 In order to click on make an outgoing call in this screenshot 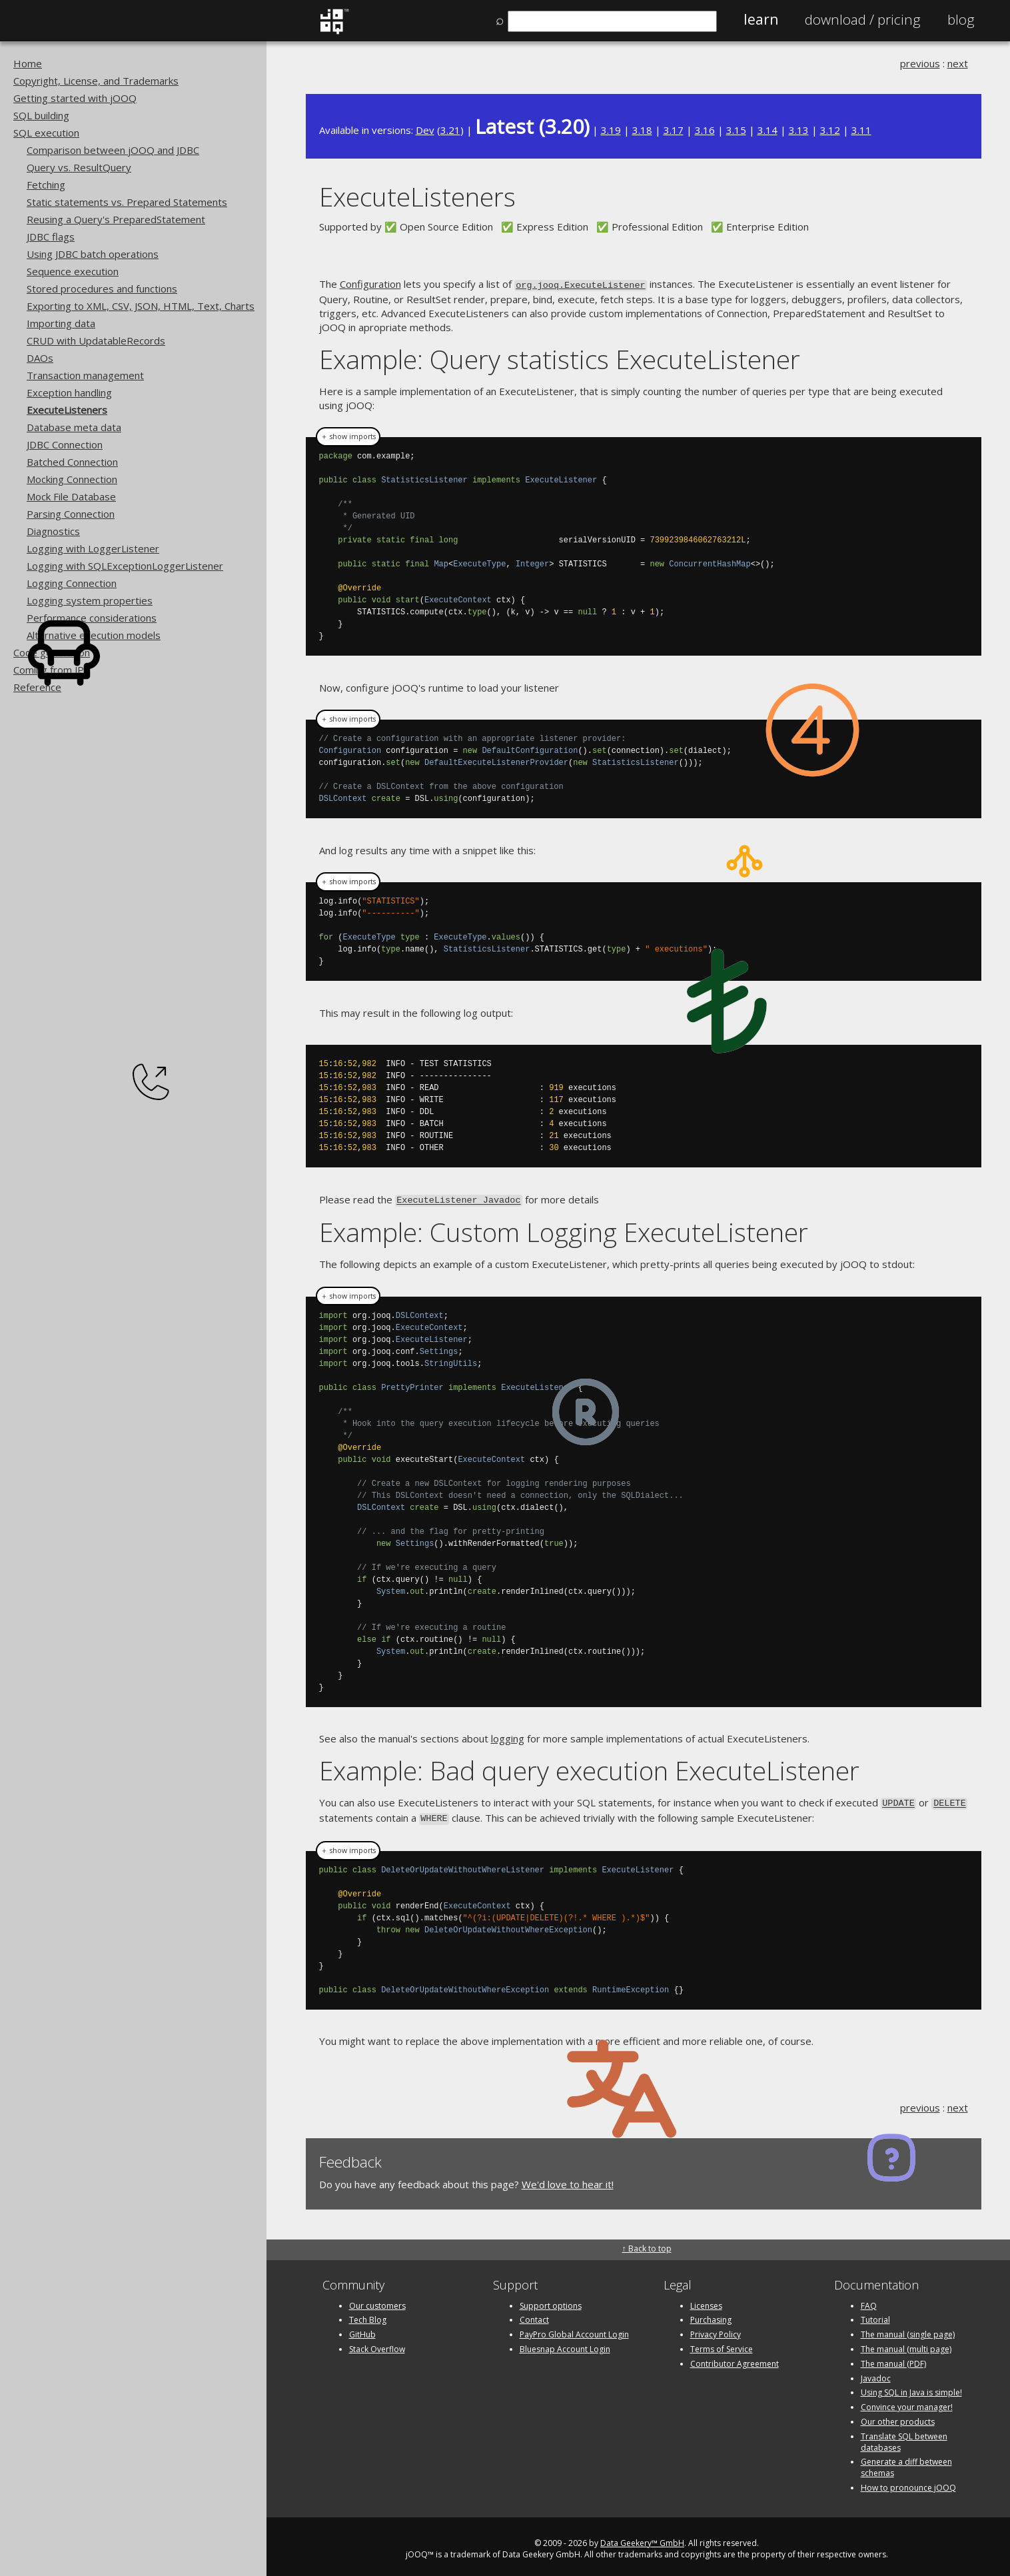, I will do `click(151, 1081)`.